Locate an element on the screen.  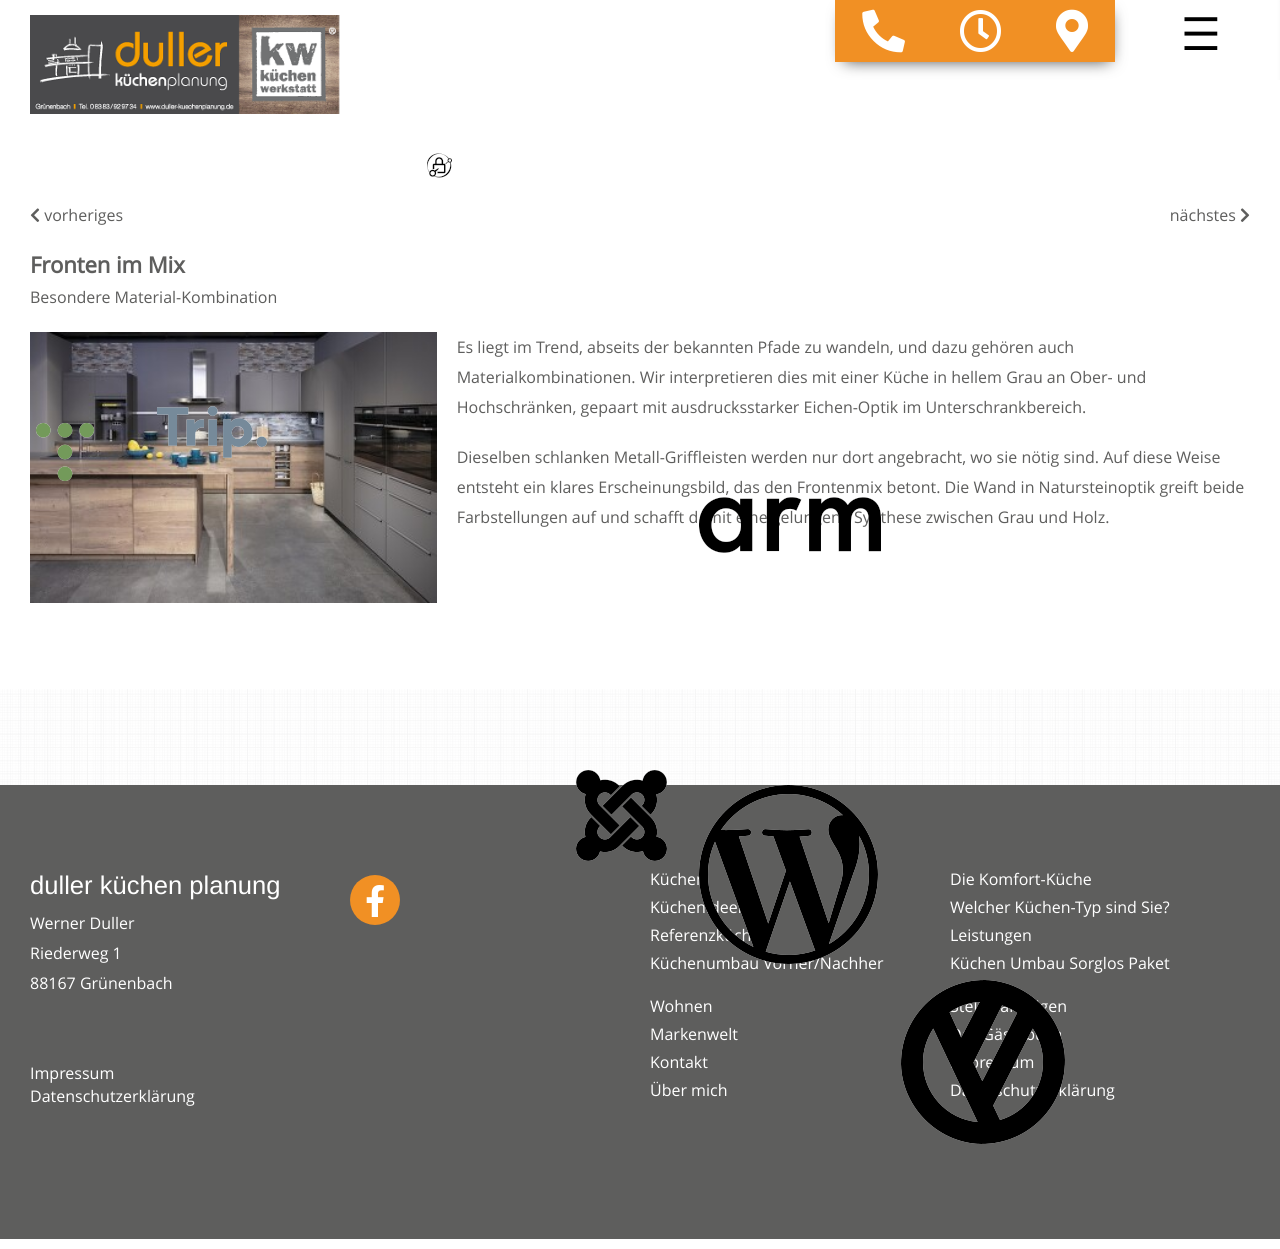
Arm company logo is located at coordinates (790, 525).